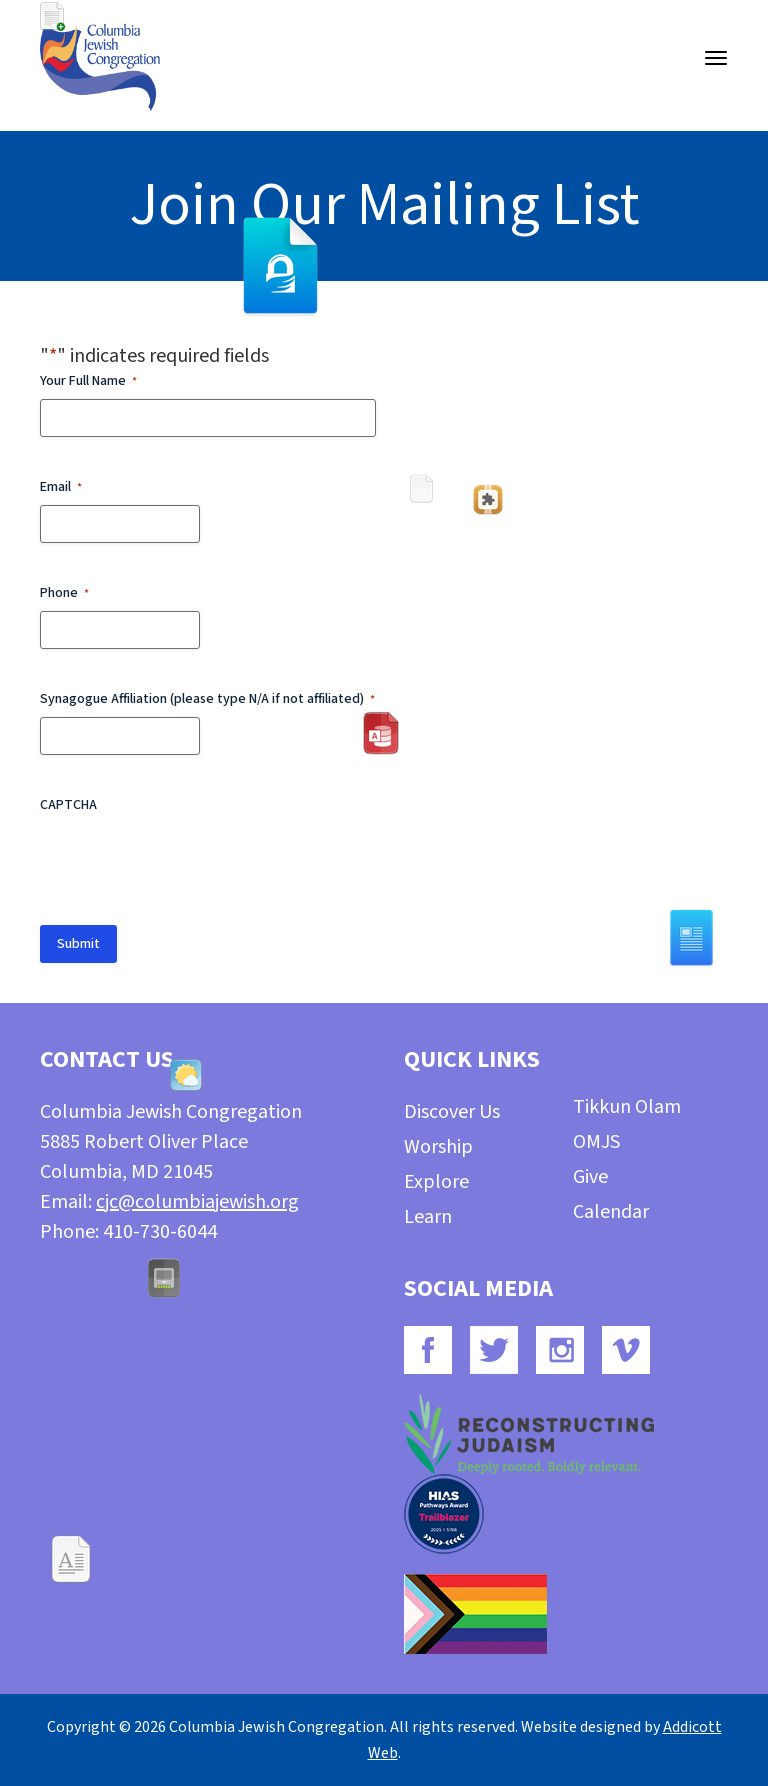 The image size is (768, 1786). Describe the element at coordinates (280, 265) in the screenshot. I see `a PGP-encrypted file` at that location.